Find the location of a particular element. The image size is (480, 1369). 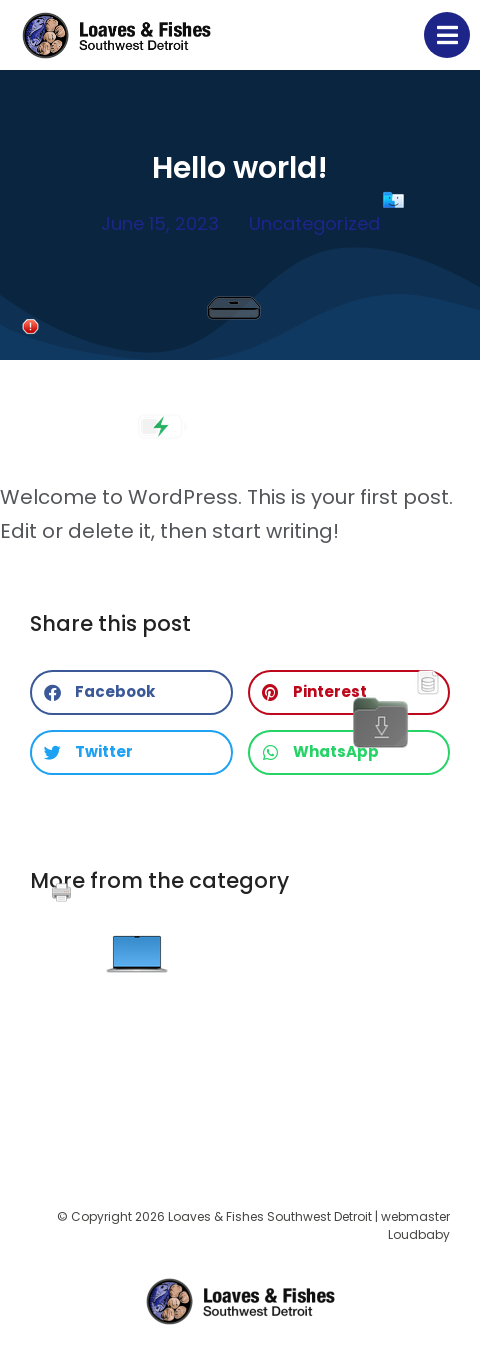

indicates a critical error or warning that requires attention is located at coordinates (30, 326).